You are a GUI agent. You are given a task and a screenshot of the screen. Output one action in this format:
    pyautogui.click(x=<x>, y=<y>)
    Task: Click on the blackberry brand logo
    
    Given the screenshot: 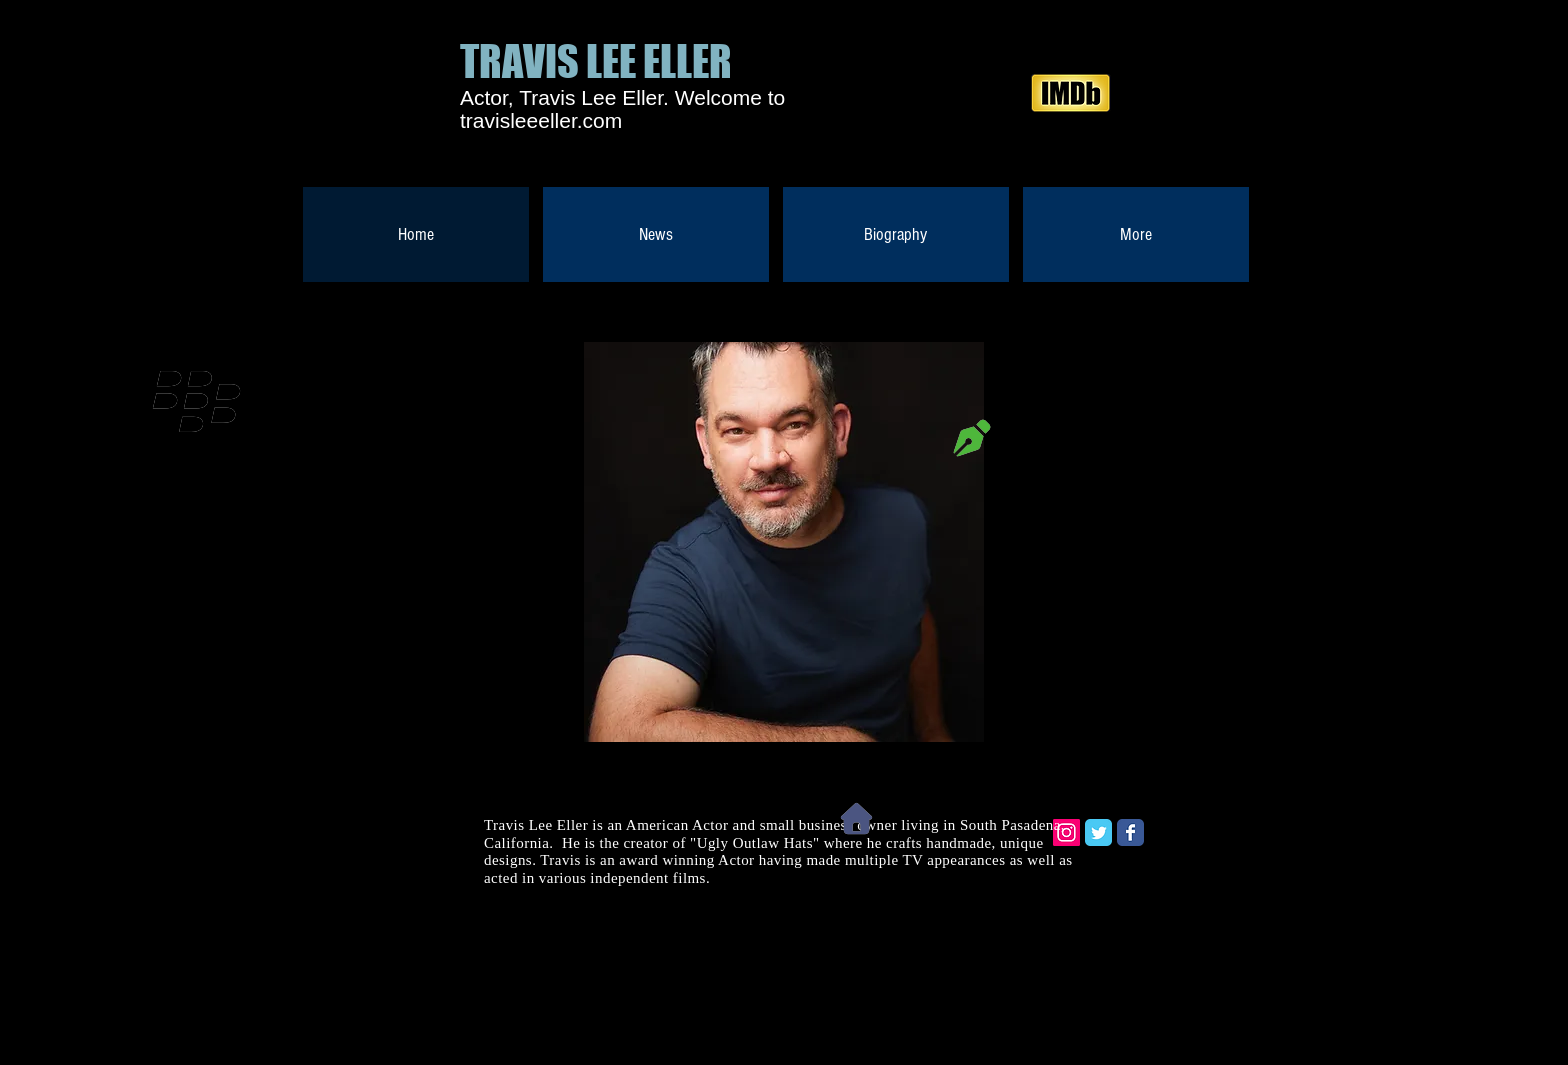 What is the action you would take?
    pyautogui.click(x=196, y=401)
    